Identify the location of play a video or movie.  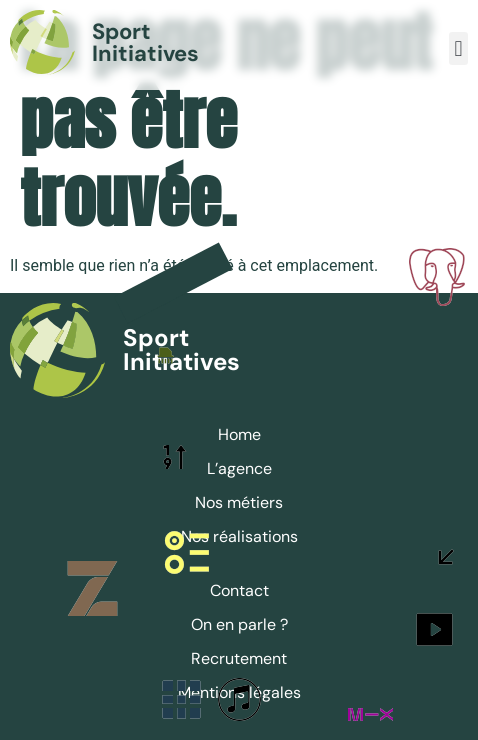
(434, 629).